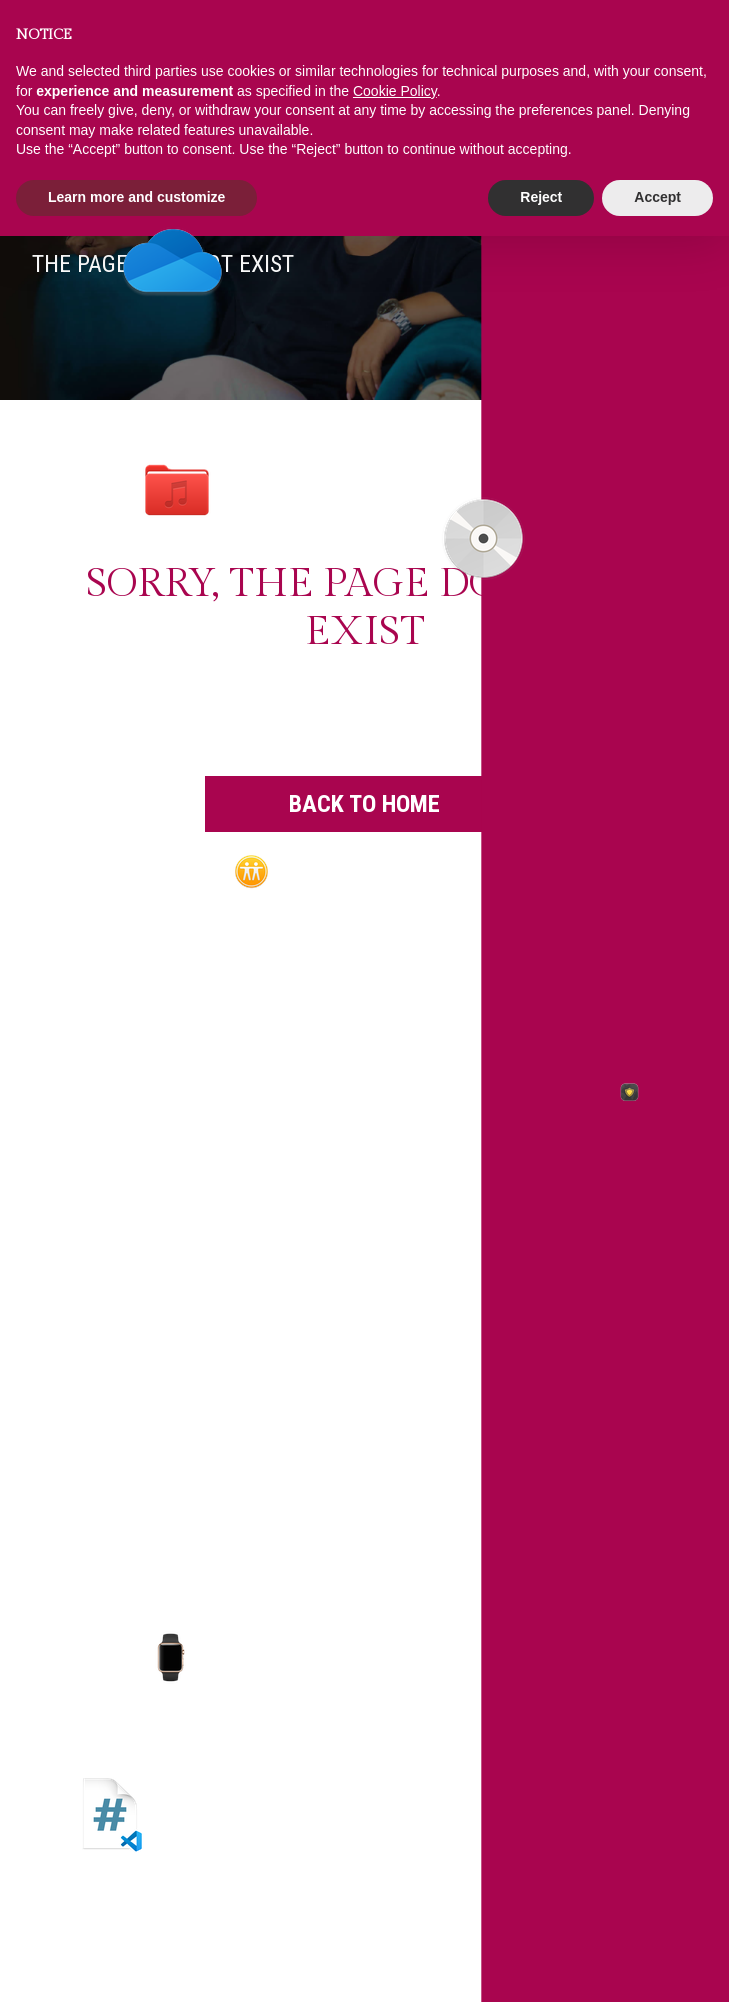 The height and width of the screenshot is (2002, 729). I want to click on open or edit a CSS stylesheet file, so click(110, 1815).